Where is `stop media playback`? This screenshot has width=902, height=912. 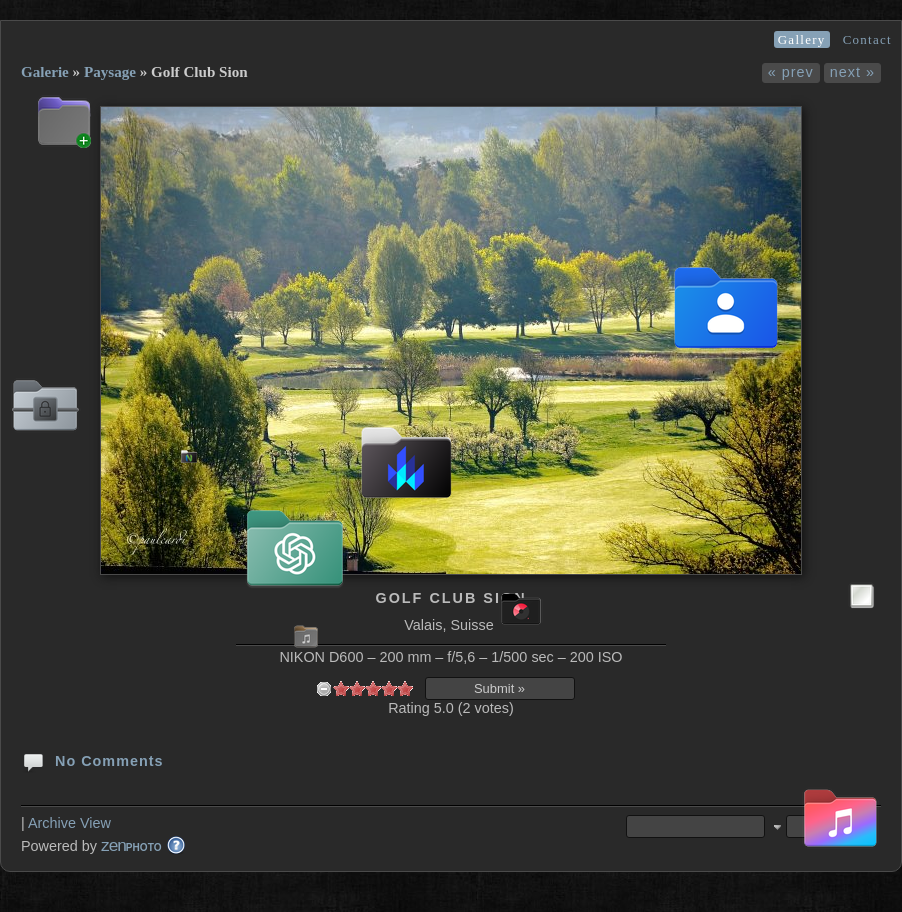 stop media playback is located at coordinates (861, 595).